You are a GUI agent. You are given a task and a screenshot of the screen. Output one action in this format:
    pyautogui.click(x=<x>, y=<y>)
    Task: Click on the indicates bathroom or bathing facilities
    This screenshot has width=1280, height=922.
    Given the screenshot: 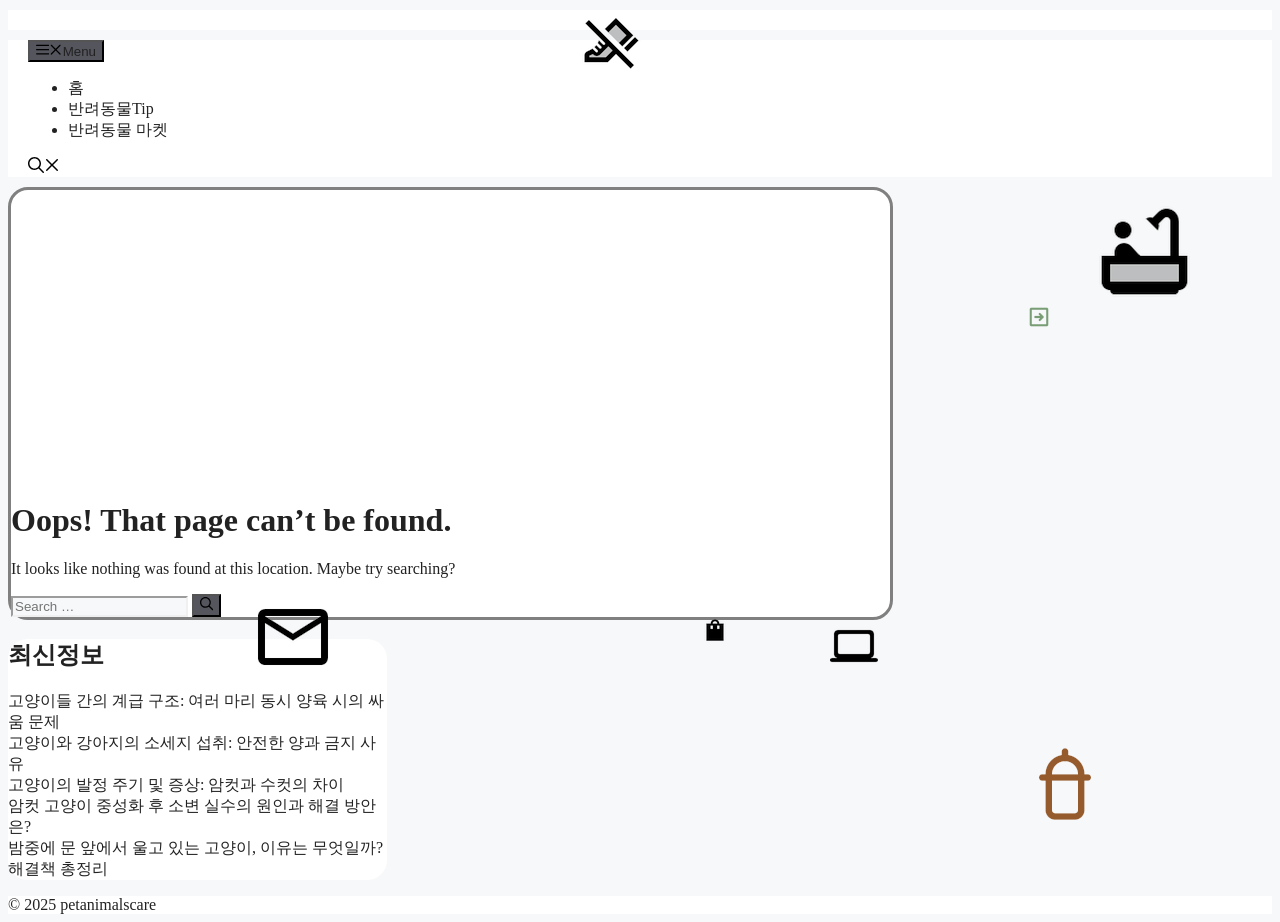 What is the action you would take?
    pyautogui.click(x=1144, y=251)
    